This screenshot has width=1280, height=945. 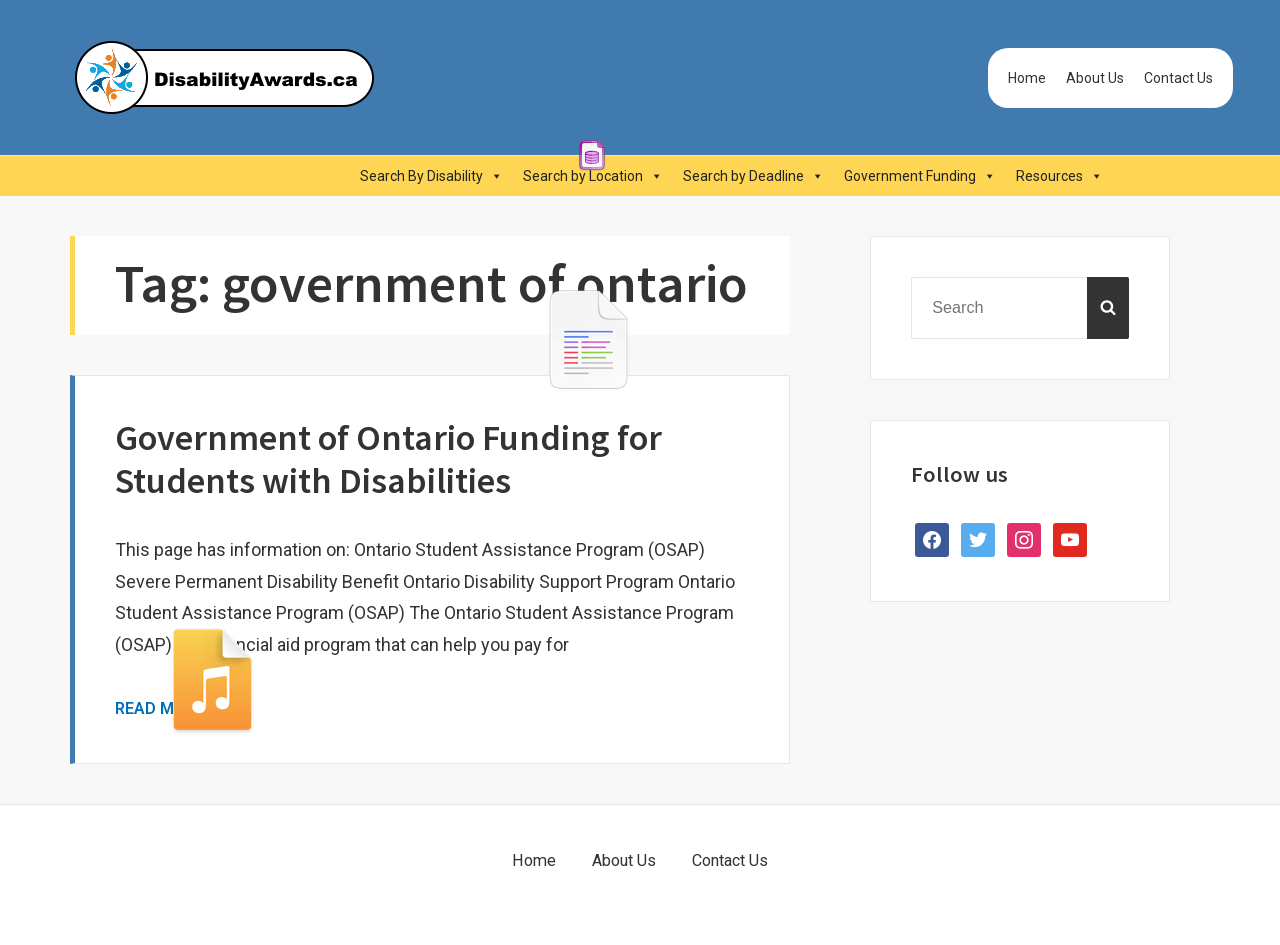 I want to click on an ogg audio file, so click(x=212, y=679).